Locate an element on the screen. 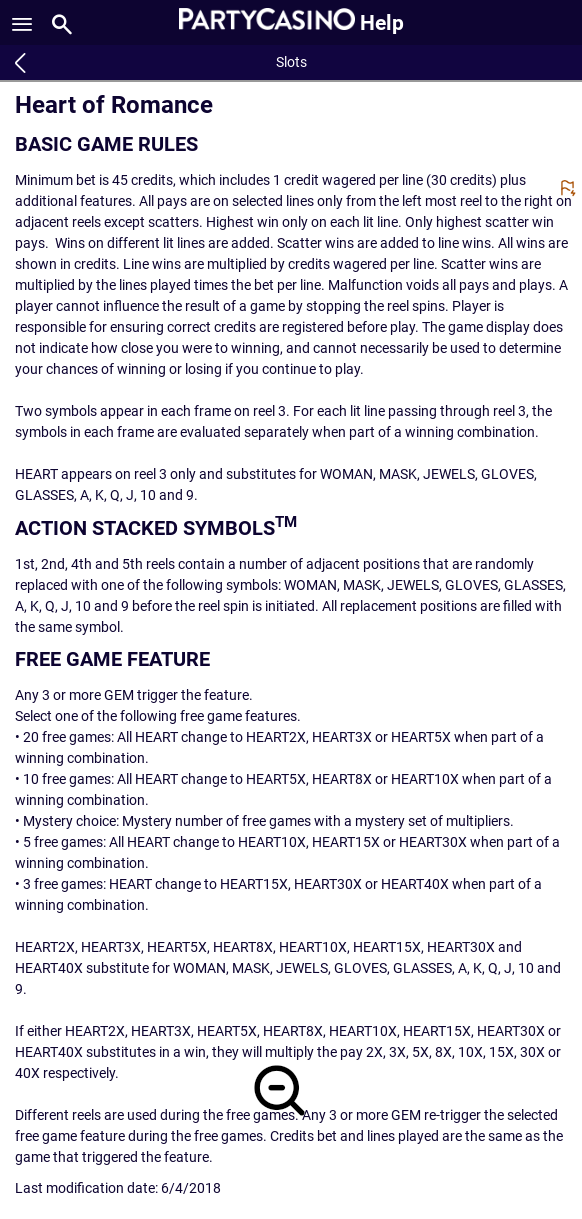 The height and width of the screenshot is (1219, 582). flag an item for urgent attention is located at coordinates (567, 187).